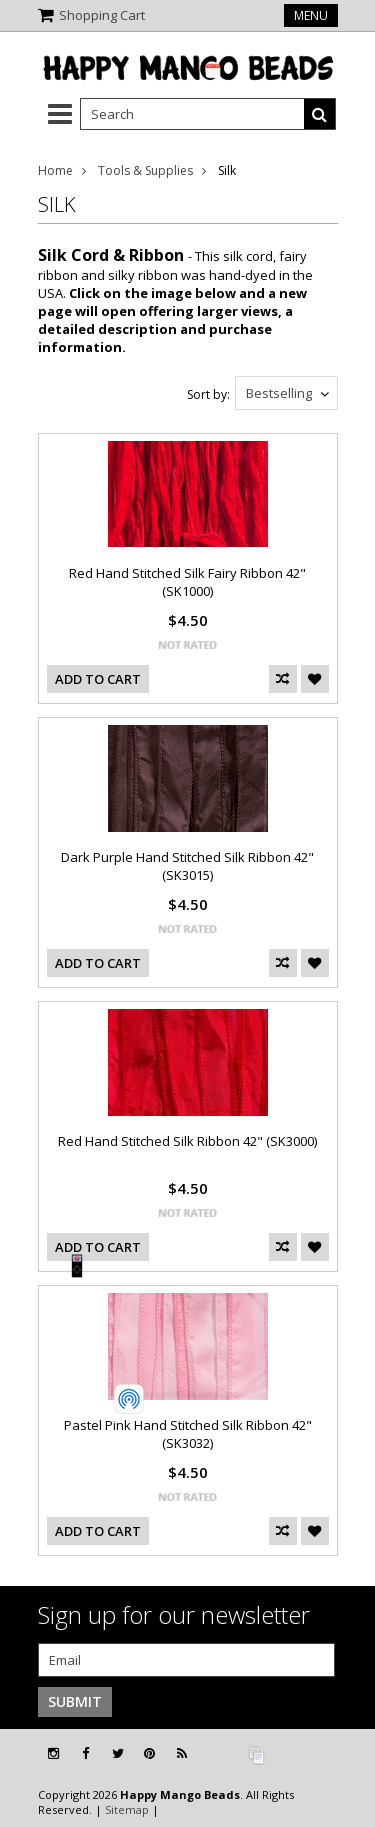 Image resolution: width=375 pixels, height=1827 pixels. Describe the element at coordinates (77, 1266) in the screenshot. I see `indicates an unavailable or disconnected iPod device` at that location.